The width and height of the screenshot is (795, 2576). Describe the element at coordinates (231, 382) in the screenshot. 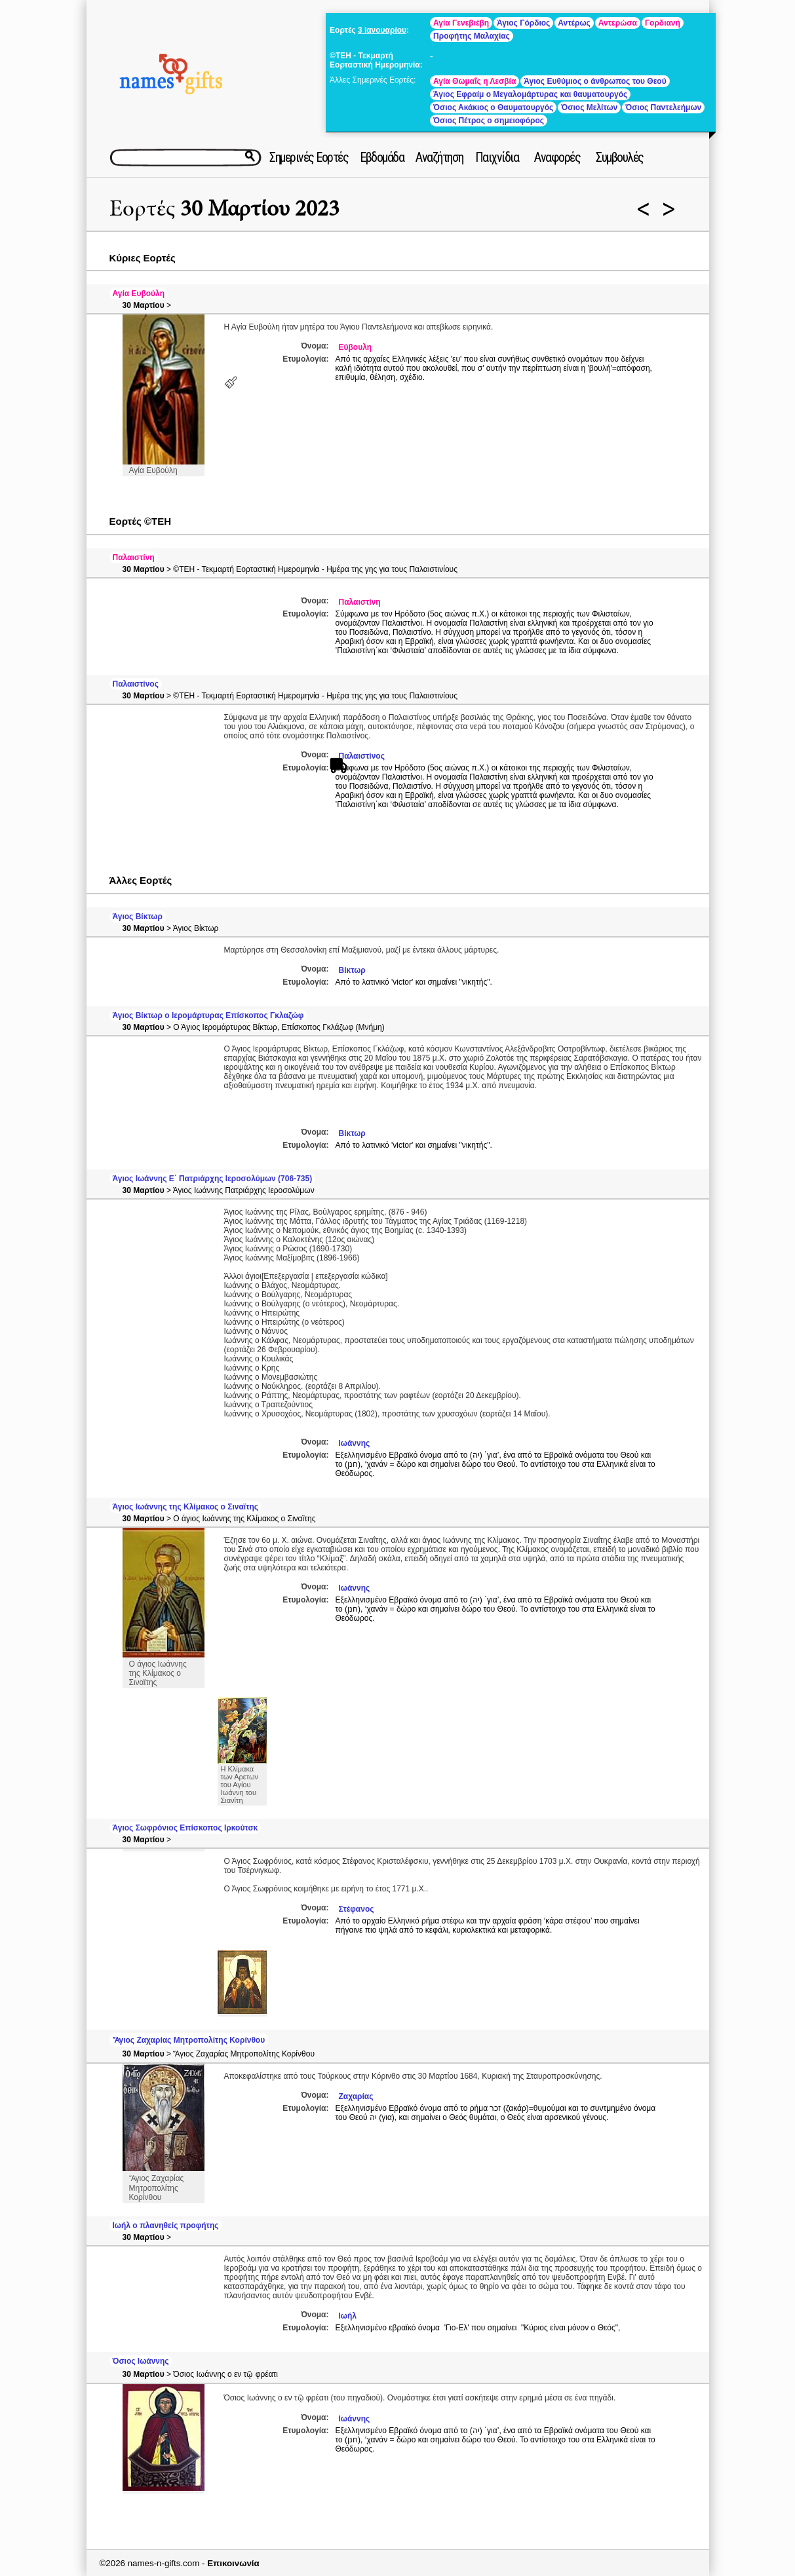

I see `access painting or drawing tools` at that location.